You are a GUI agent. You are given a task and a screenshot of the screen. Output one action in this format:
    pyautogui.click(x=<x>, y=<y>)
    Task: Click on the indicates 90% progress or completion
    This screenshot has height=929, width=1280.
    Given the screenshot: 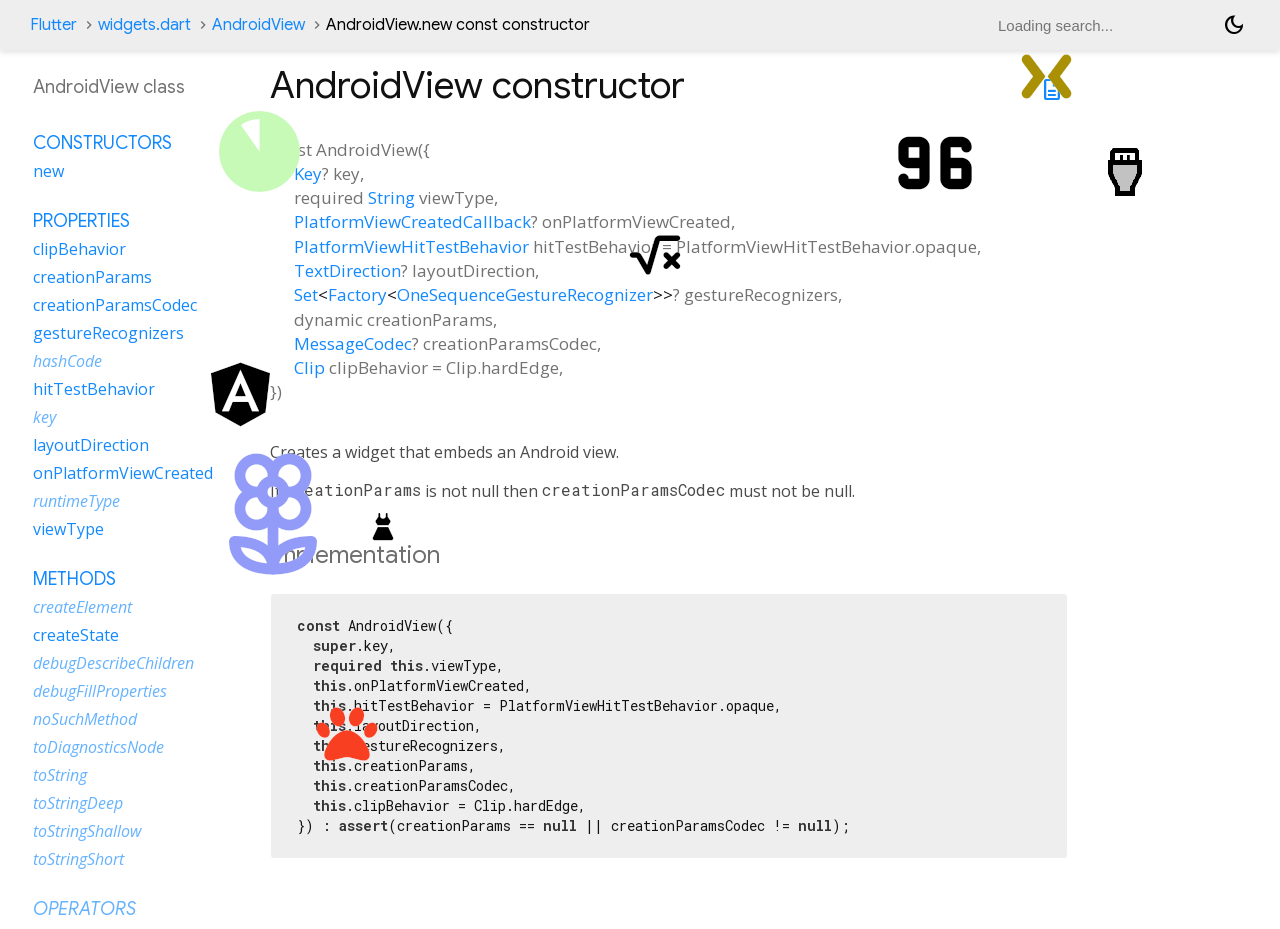 What is the action you would take?
    pyautogui.click(x=259, y=151)
    